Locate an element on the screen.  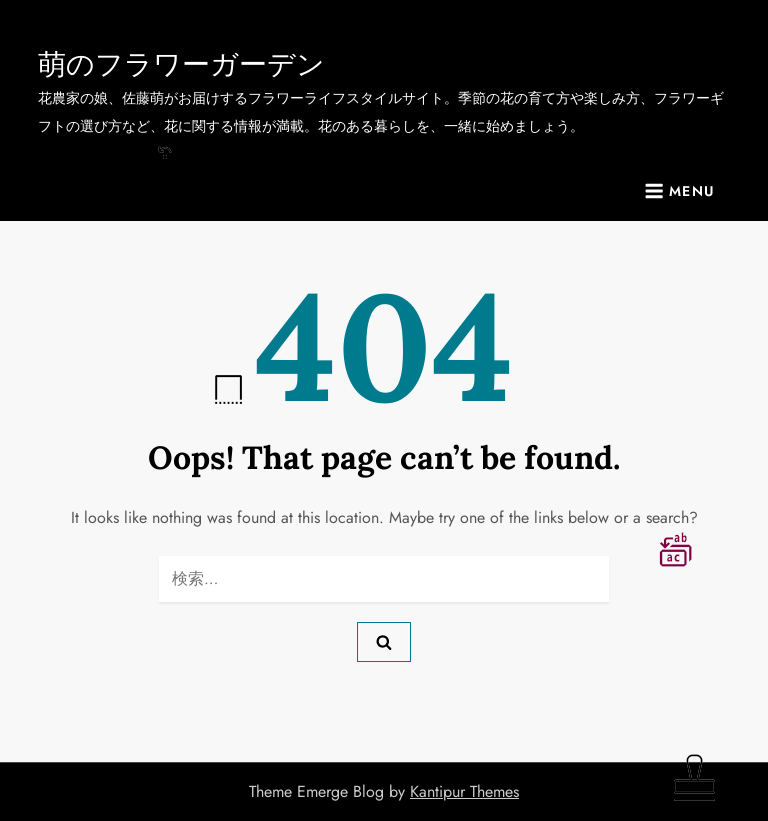
step back to the previous line during debugging is located at coordinates (165, 153).